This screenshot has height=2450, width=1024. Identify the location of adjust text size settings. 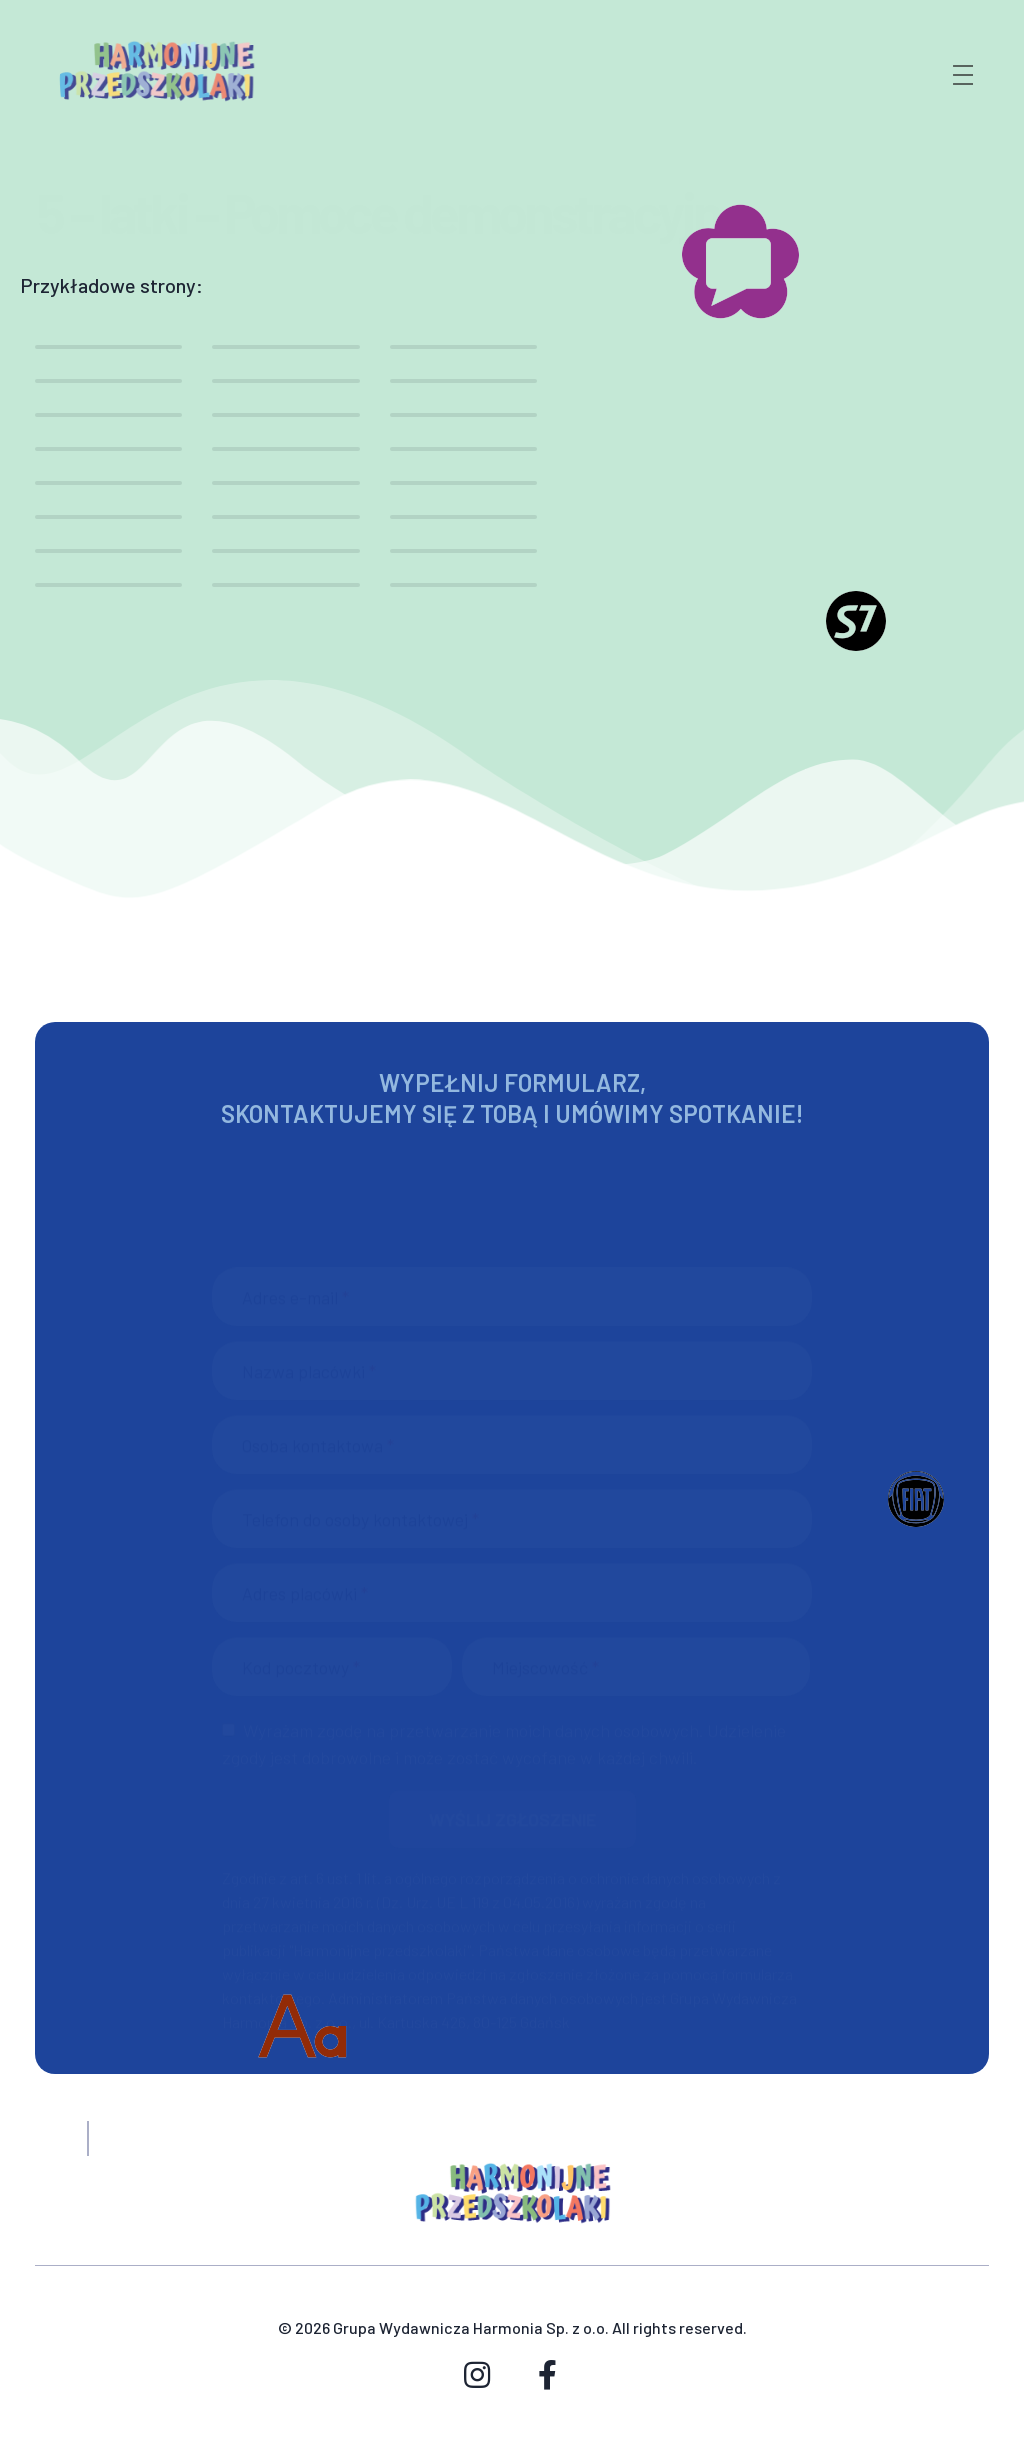
(303, 2026).